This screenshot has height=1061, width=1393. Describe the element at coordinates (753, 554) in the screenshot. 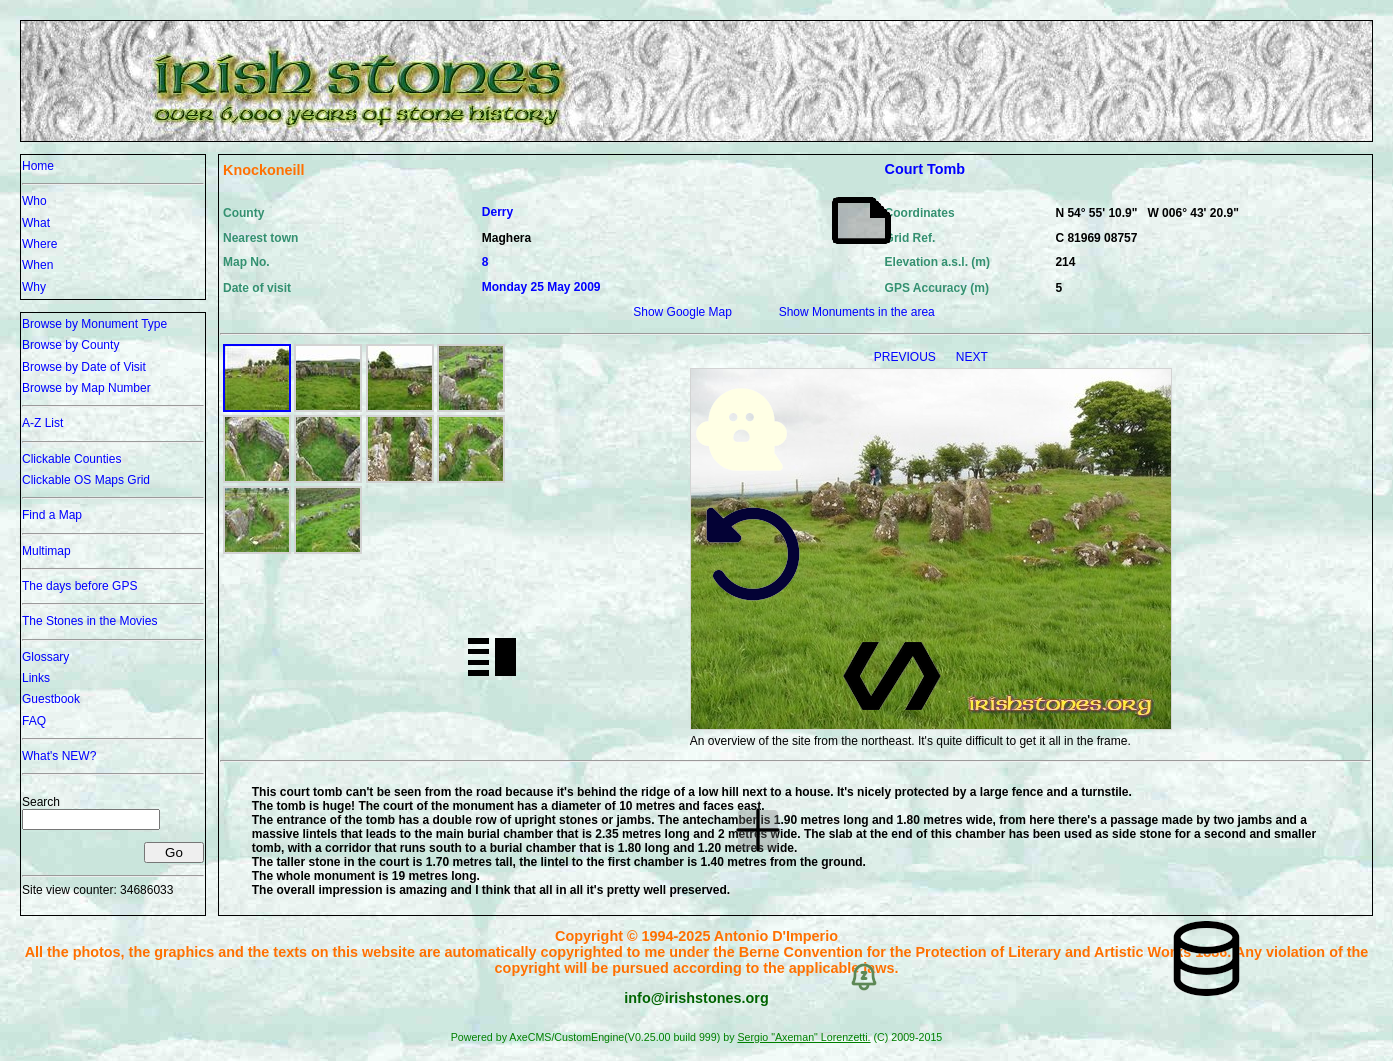

I see `undo last action` at that location.